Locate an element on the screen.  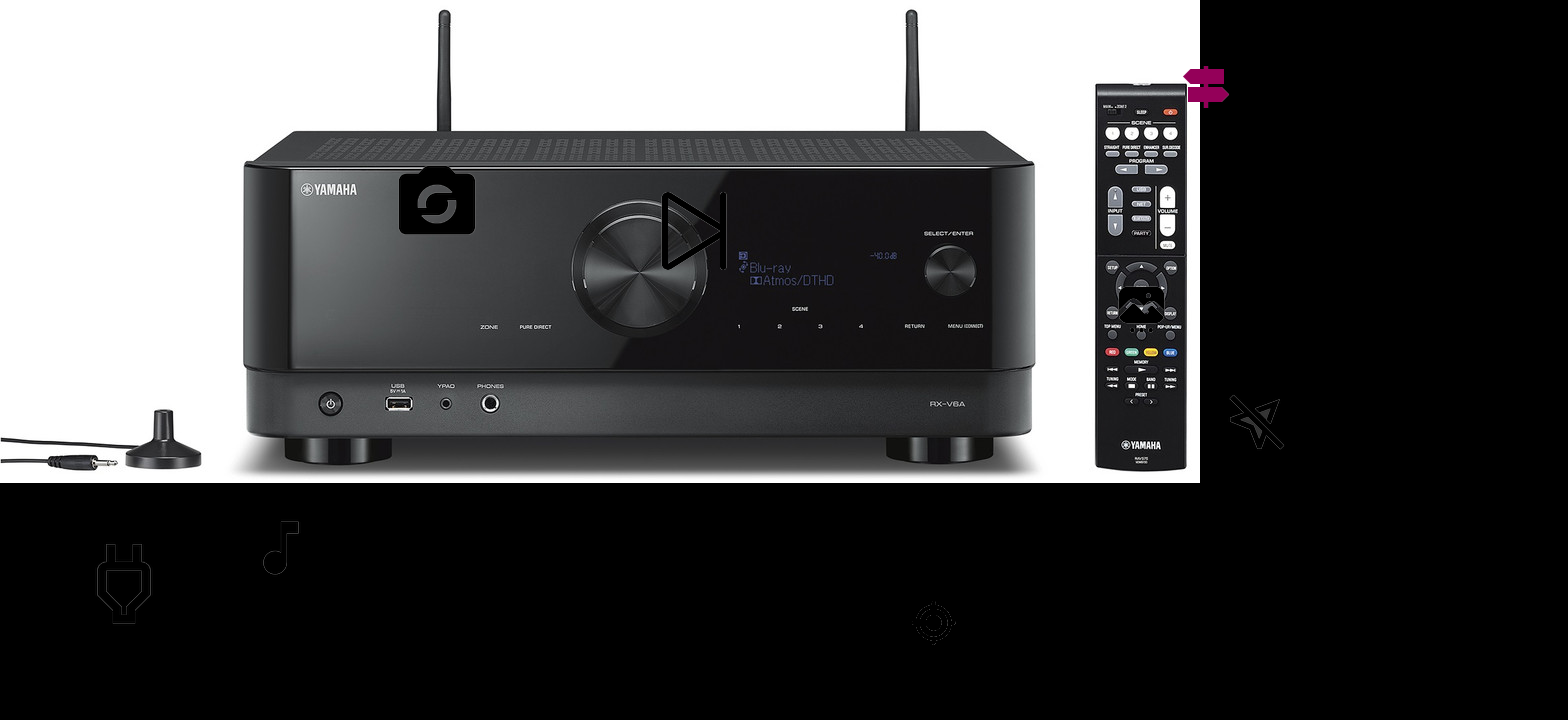
view directions or navigation options is located at coordinates (1206, 87).